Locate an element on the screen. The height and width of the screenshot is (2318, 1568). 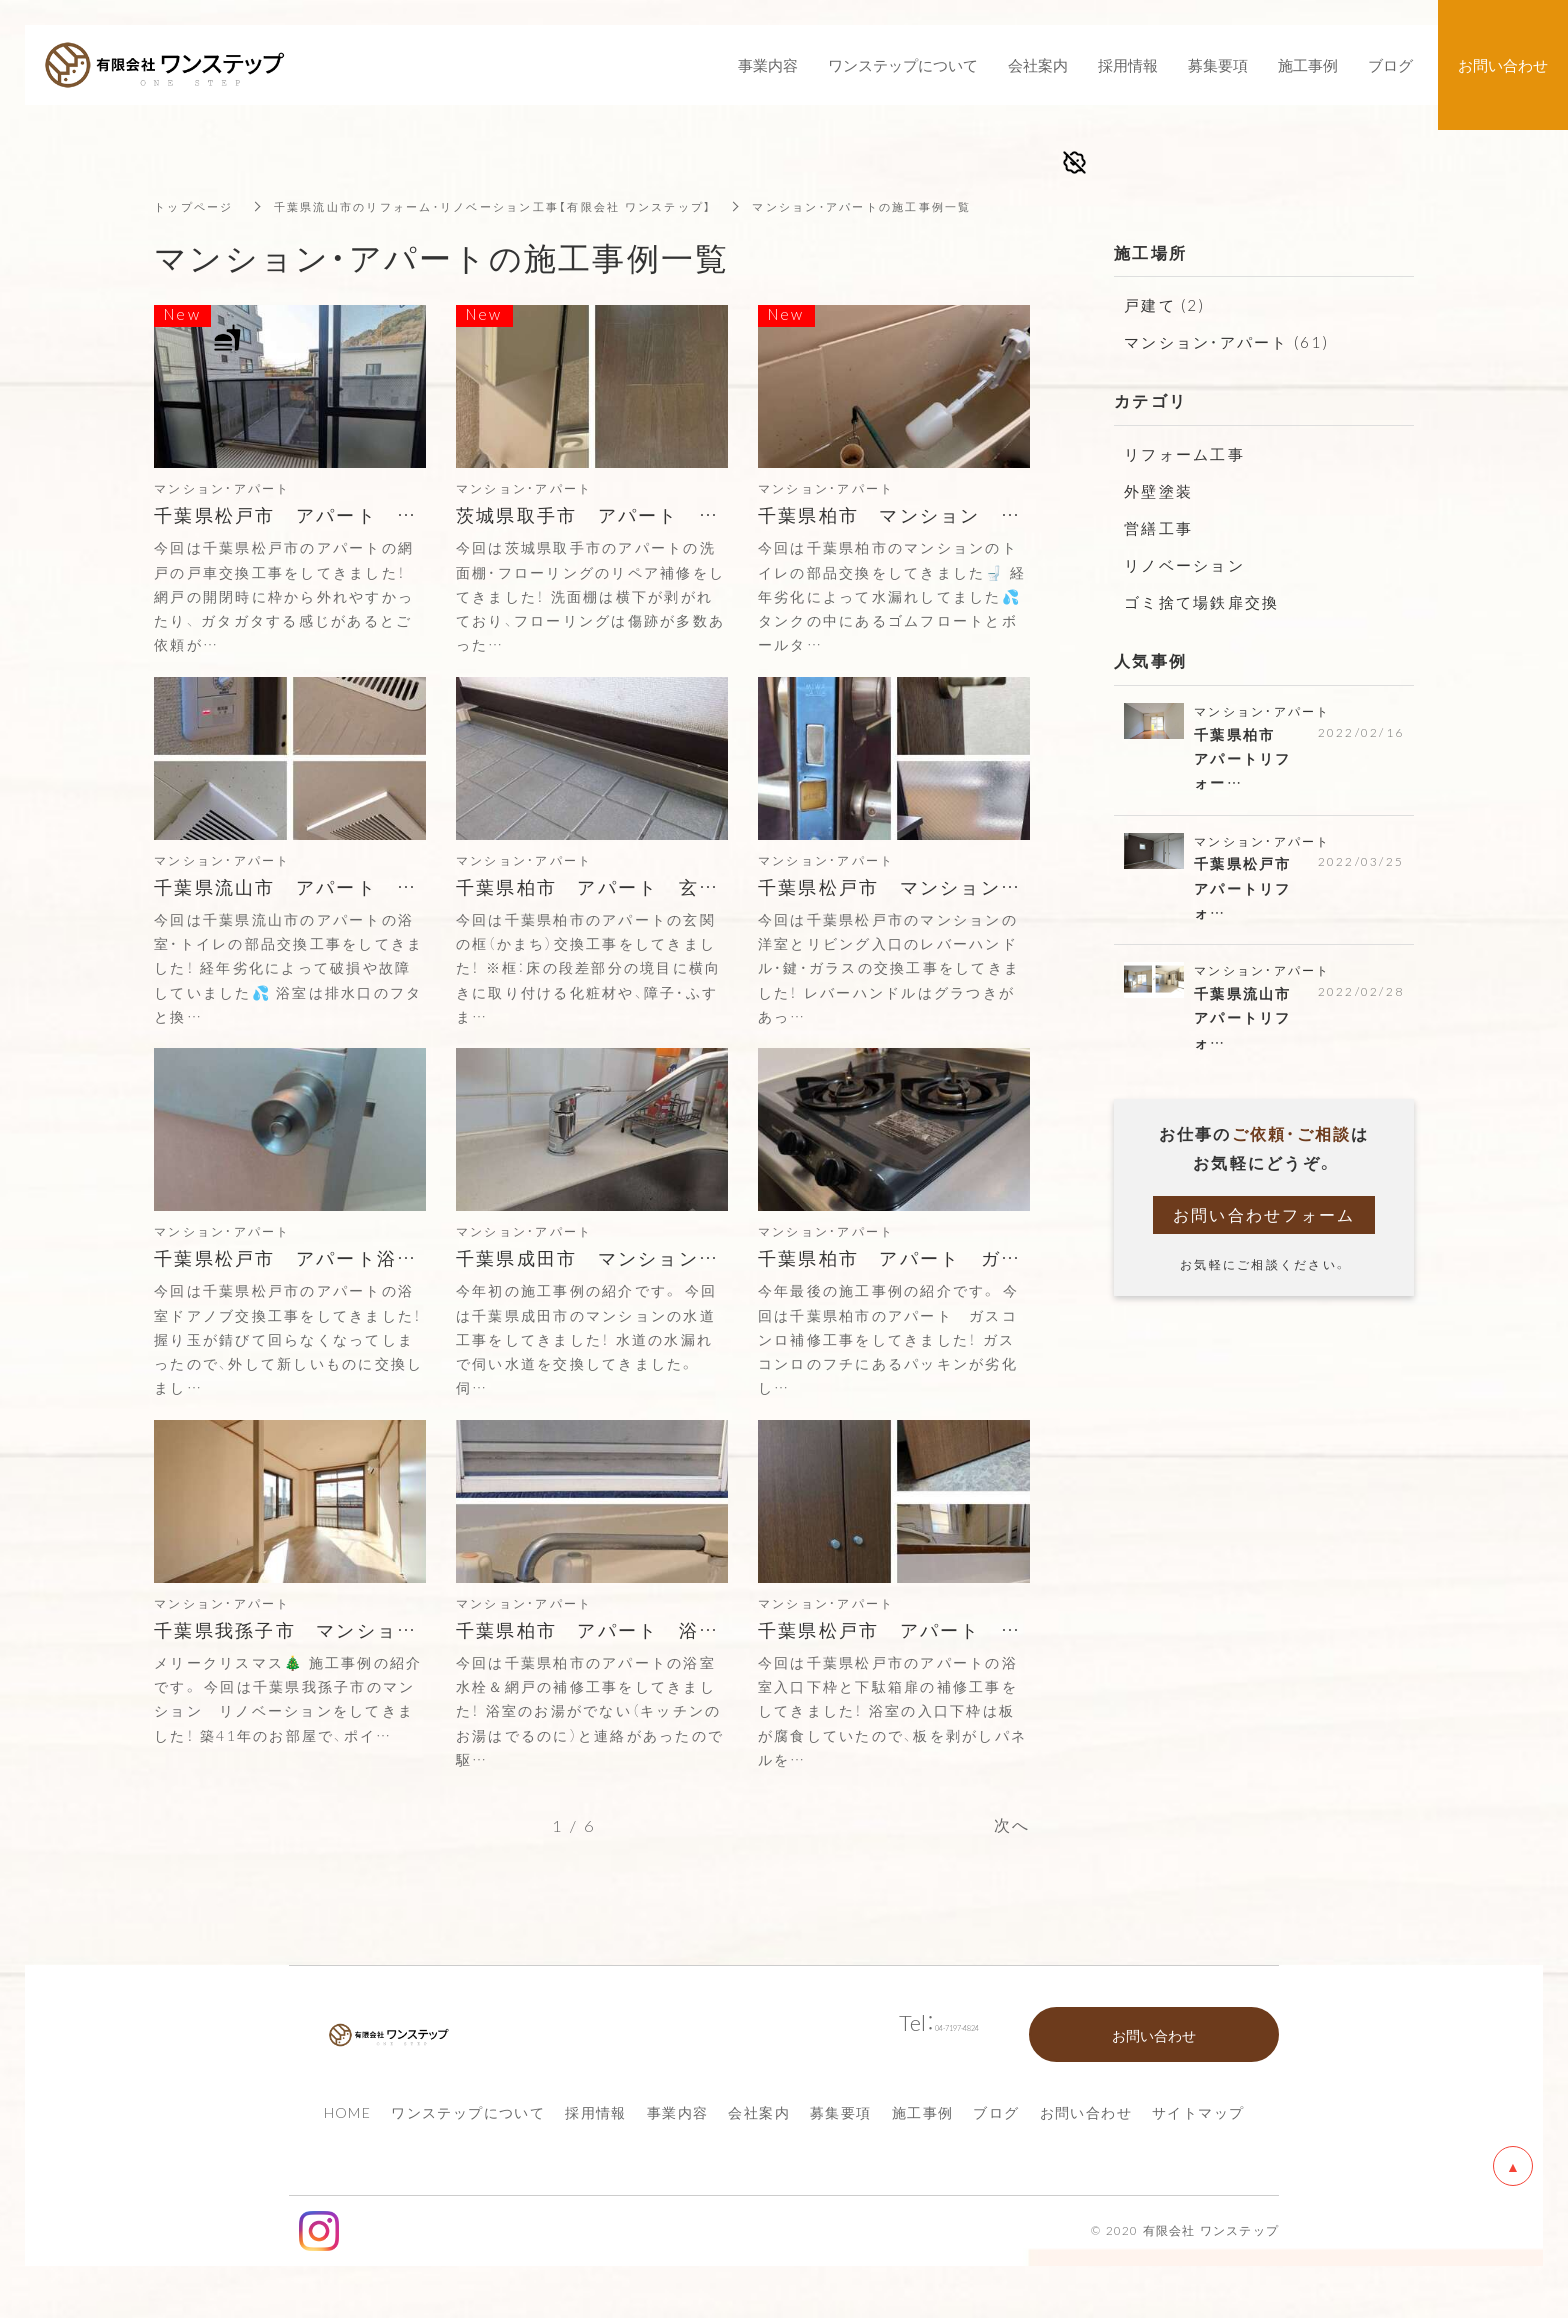
find nearby fast food restaurants is located at coordinates (227, 337).